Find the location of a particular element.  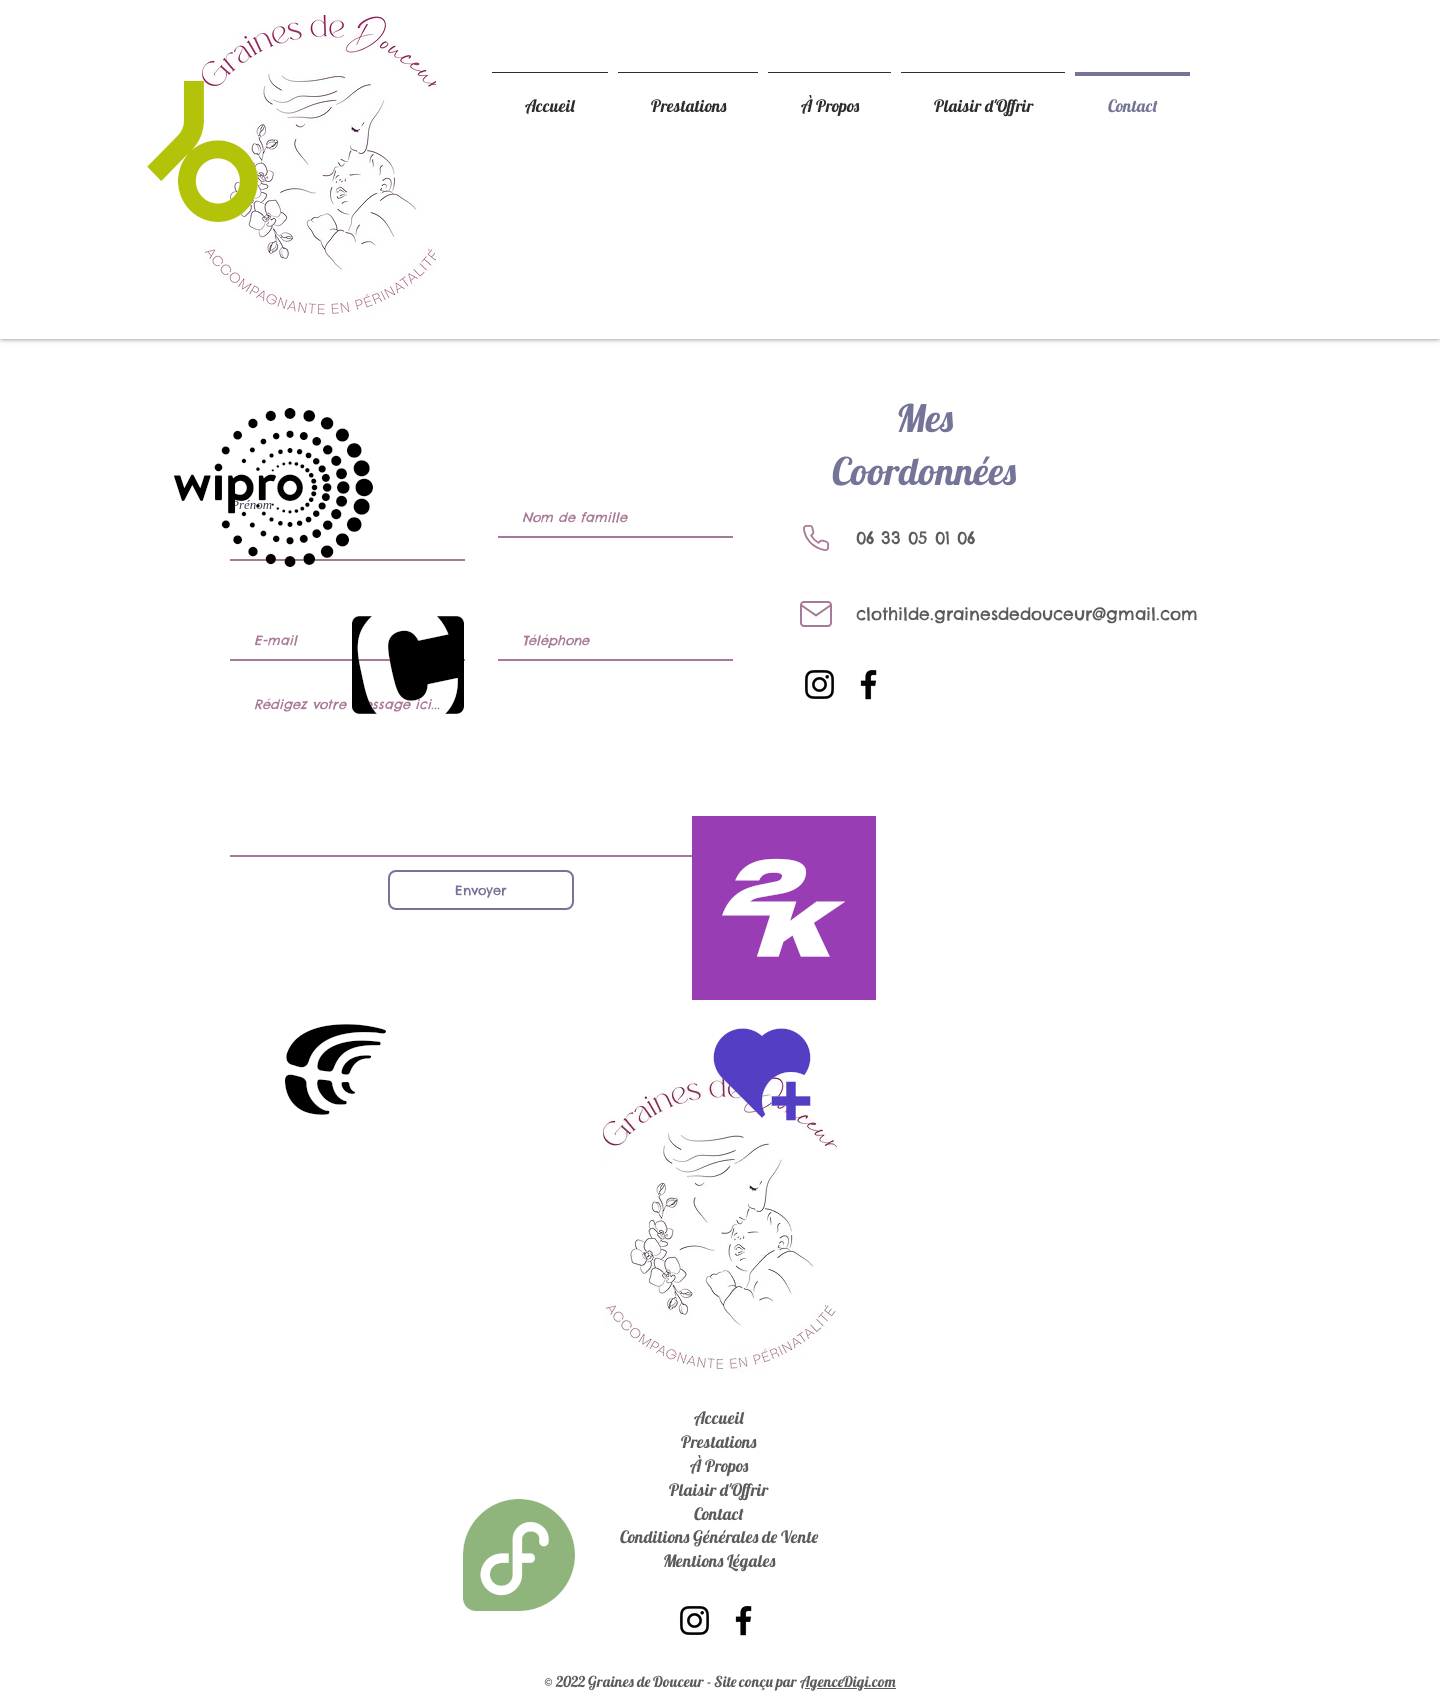

add to favorites is located at coordinates (762, 1072).